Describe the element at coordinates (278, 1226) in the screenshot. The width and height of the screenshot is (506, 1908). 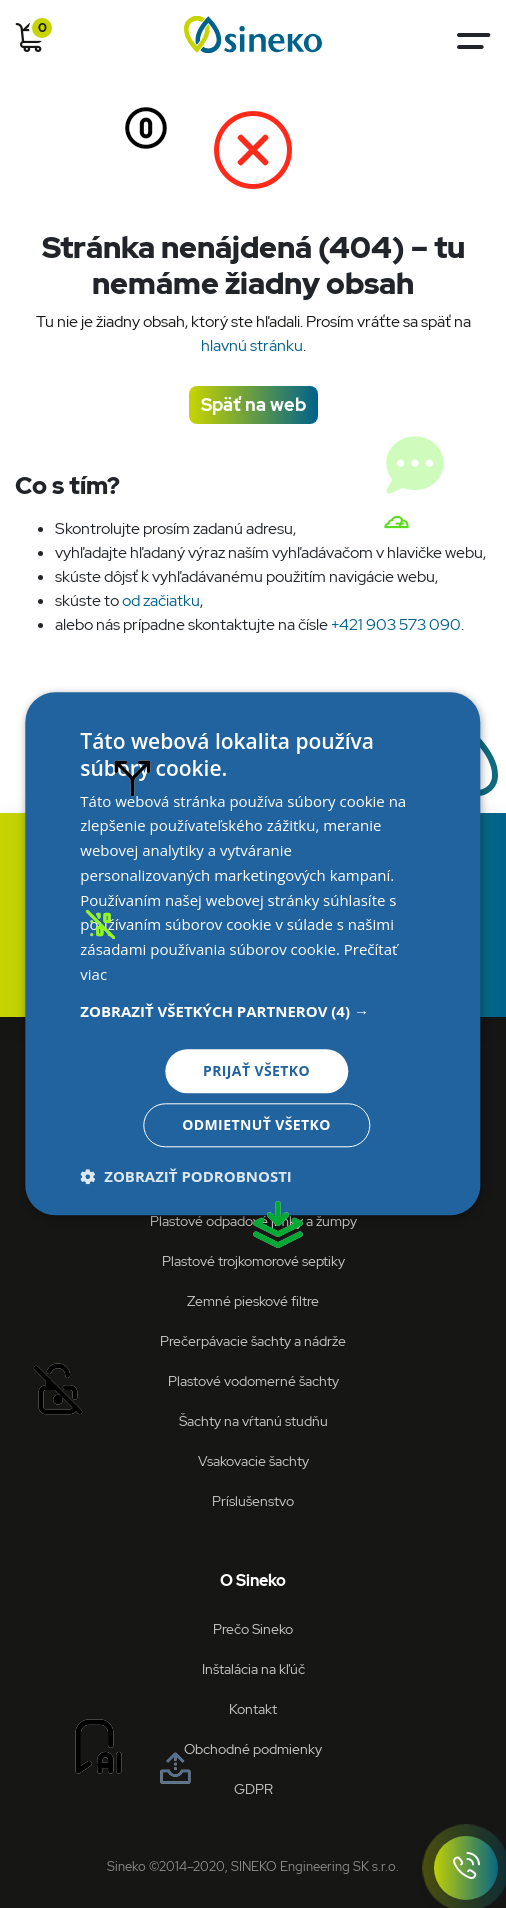
I see `add item to stack` at that location.